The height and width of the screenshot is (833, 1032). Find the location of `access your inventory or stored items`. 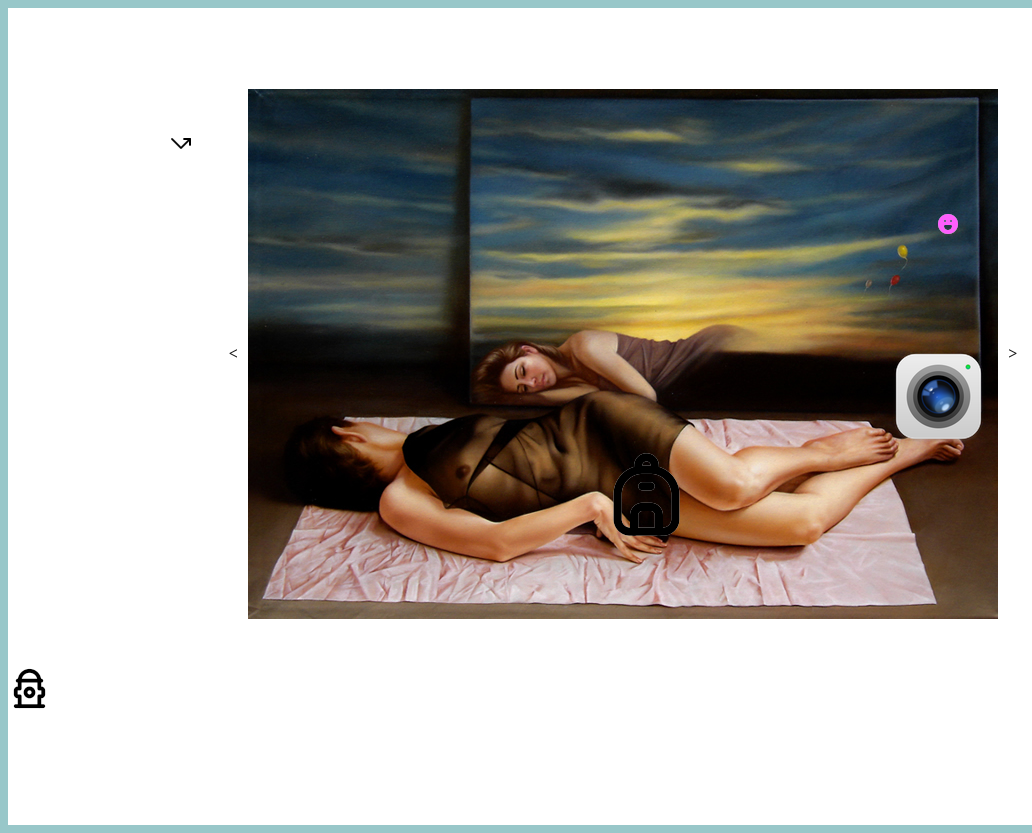

access your inventory or stored items is located at coordinates (646, 494).